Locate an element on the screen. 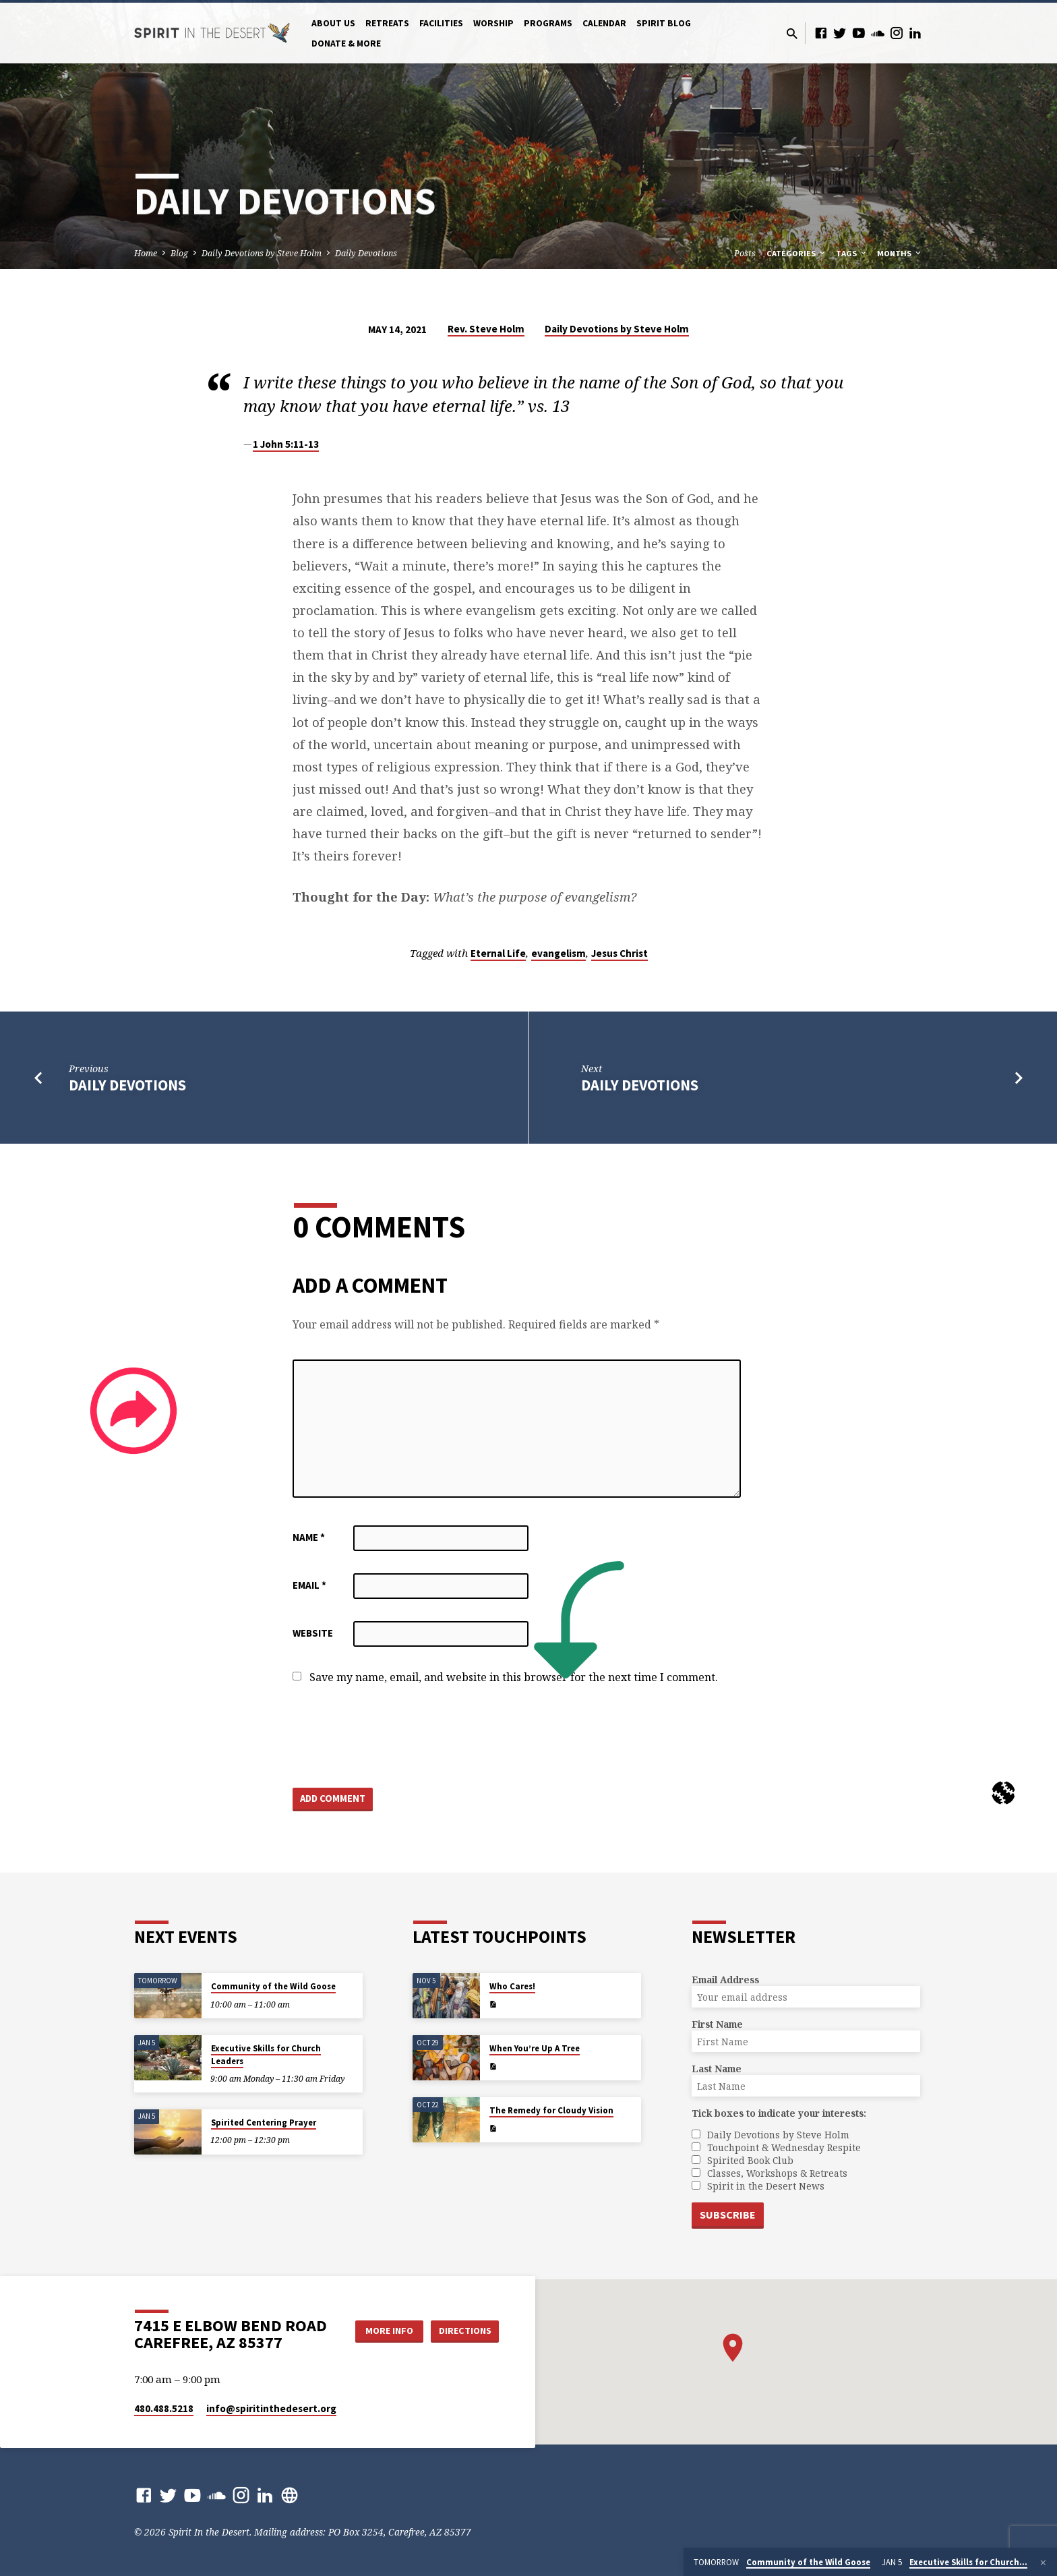  view baseball scores or stats is located at coordinates (1003, 1792).